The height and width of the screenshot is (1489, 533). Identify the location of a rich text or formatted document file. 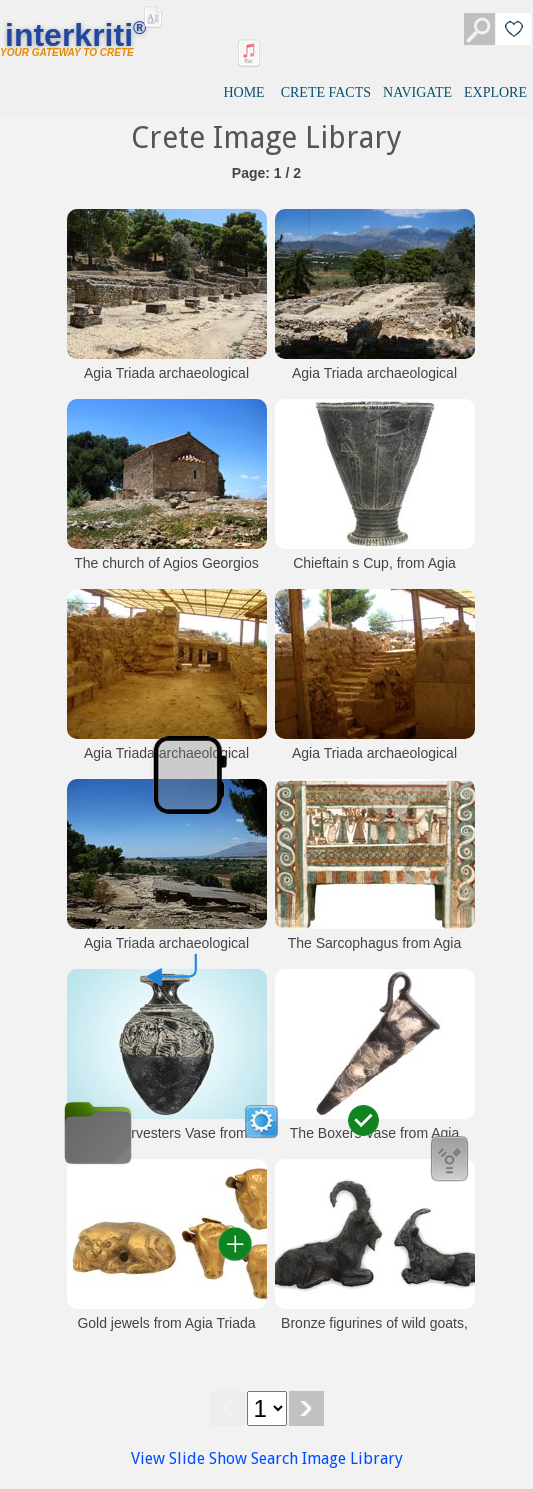
(153, 17).